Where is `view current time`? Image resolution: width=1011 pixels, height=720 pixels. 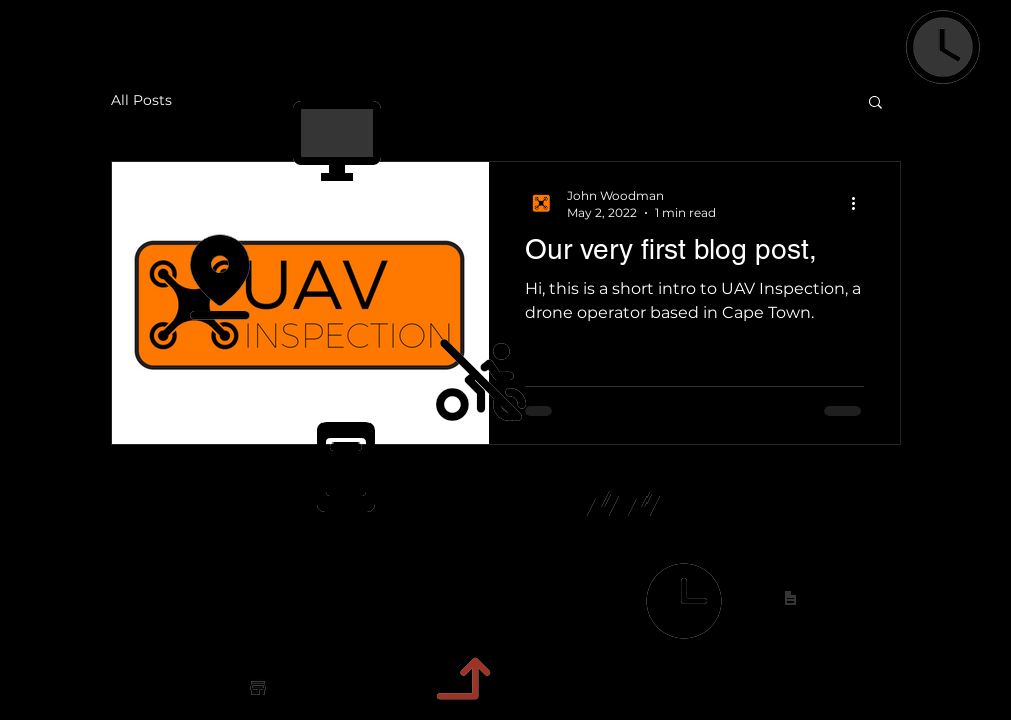 view current time is located at coordinates (684, 601).